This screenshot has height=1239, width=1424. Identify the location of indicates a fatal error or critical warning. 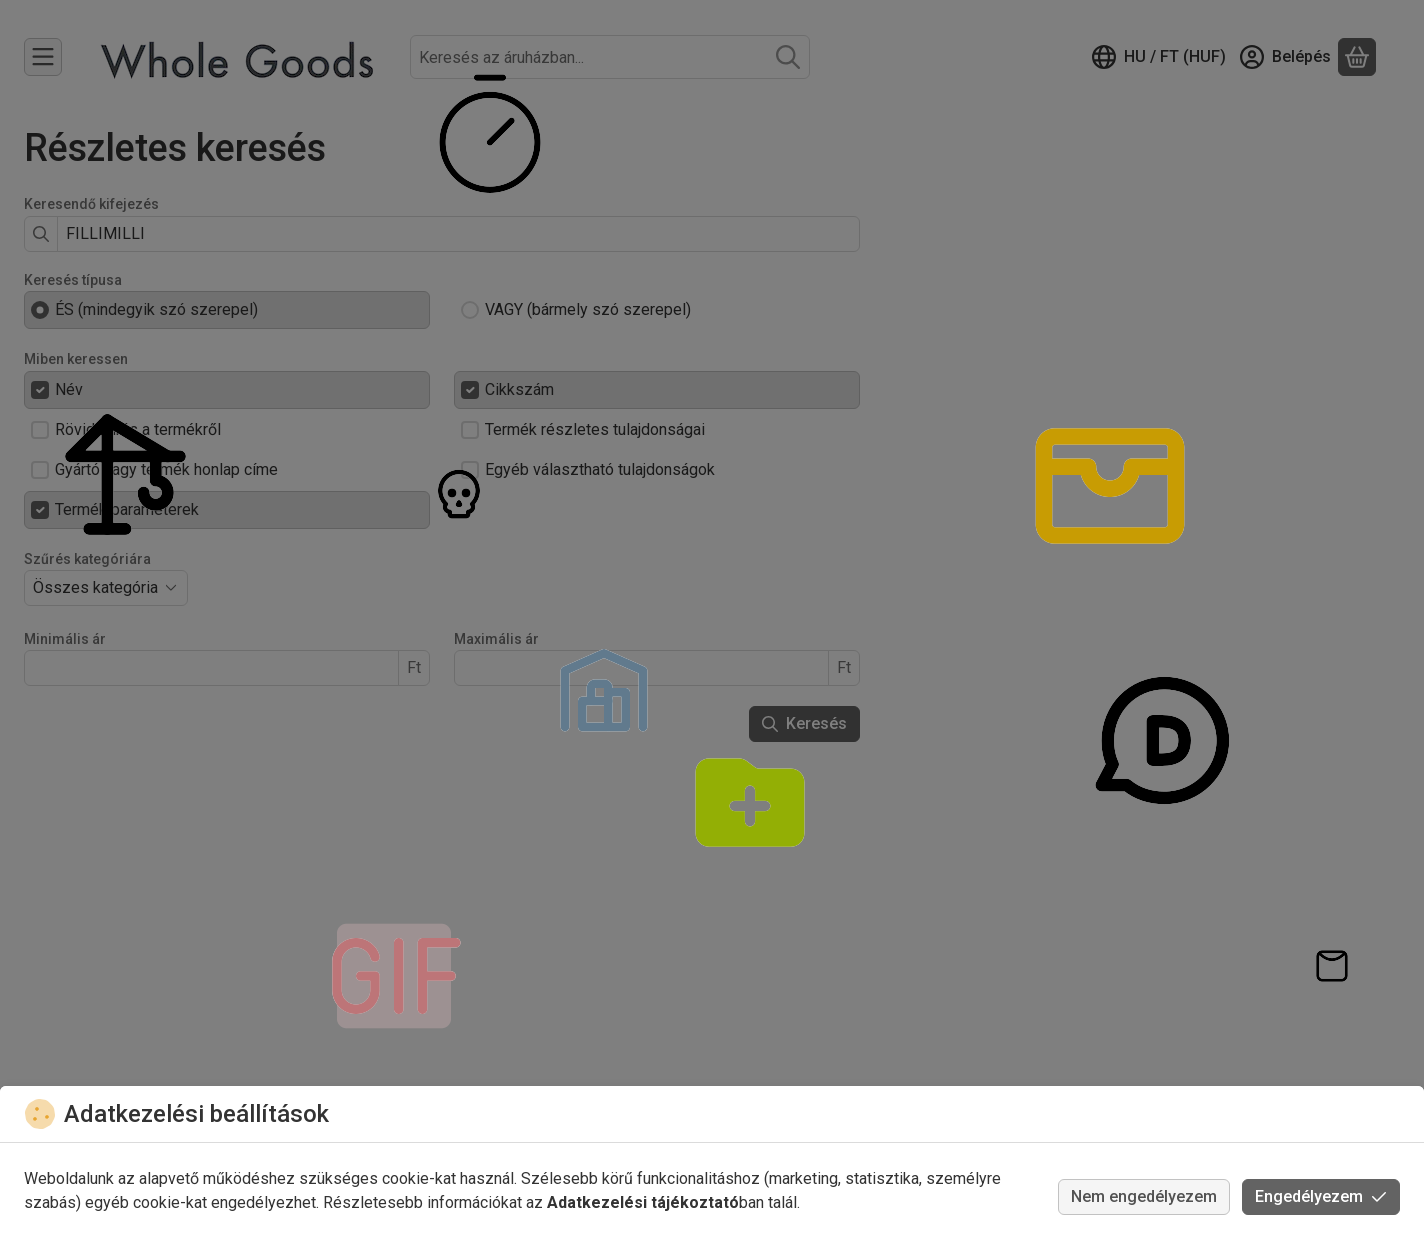
(459, 493).